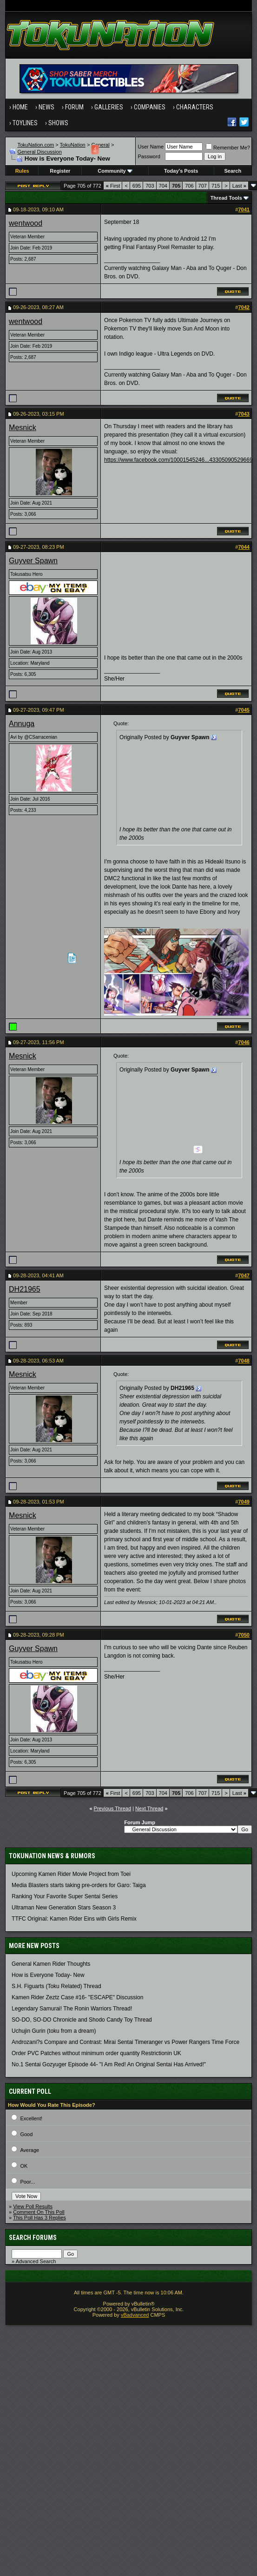 This screenshot has height=2576, width=257. What do you see at coordinates (72, 958) in the screenshot?
I see `open an opendocument text template file` at bounding box center [72, 958].